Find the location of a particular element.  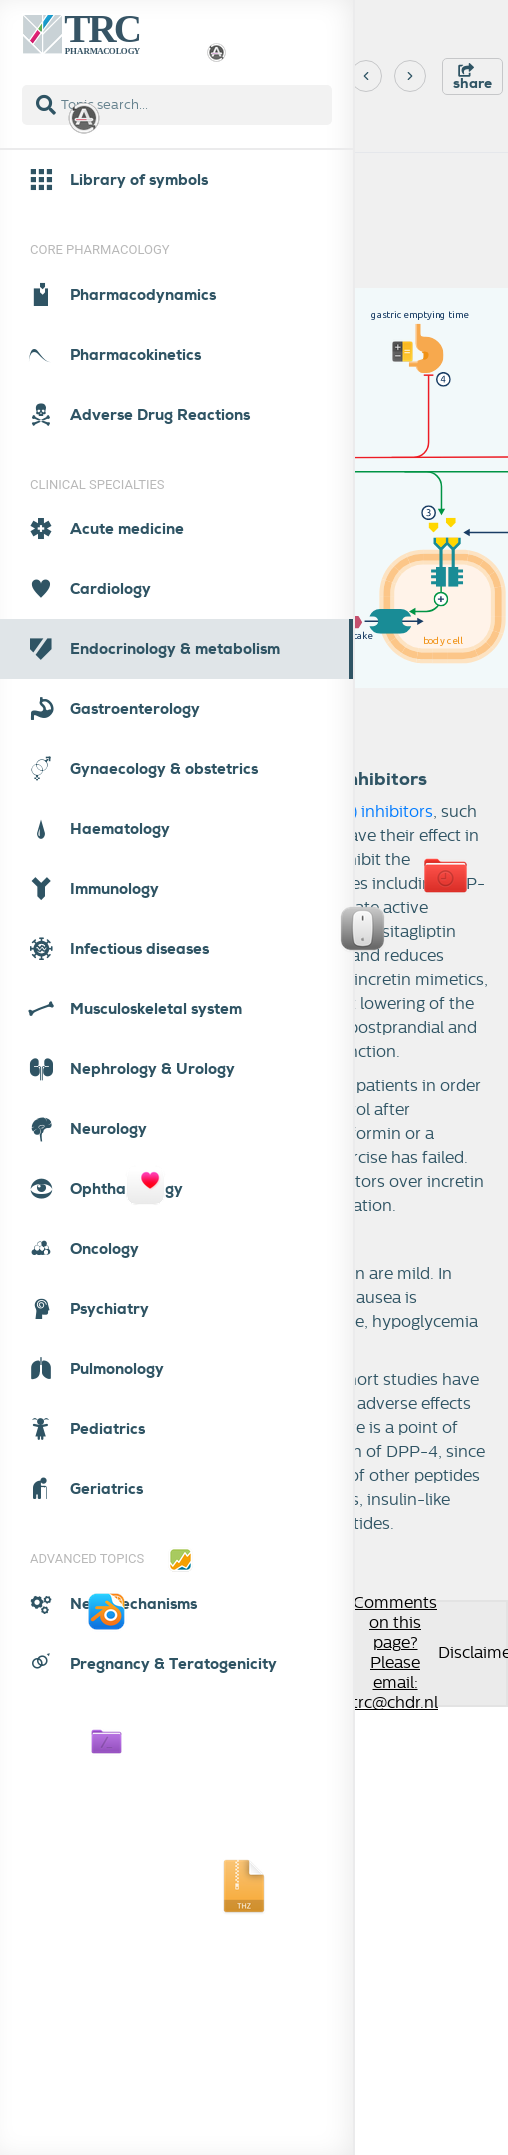

a compressed THZ archive file is located at coordinates (244, 1887).